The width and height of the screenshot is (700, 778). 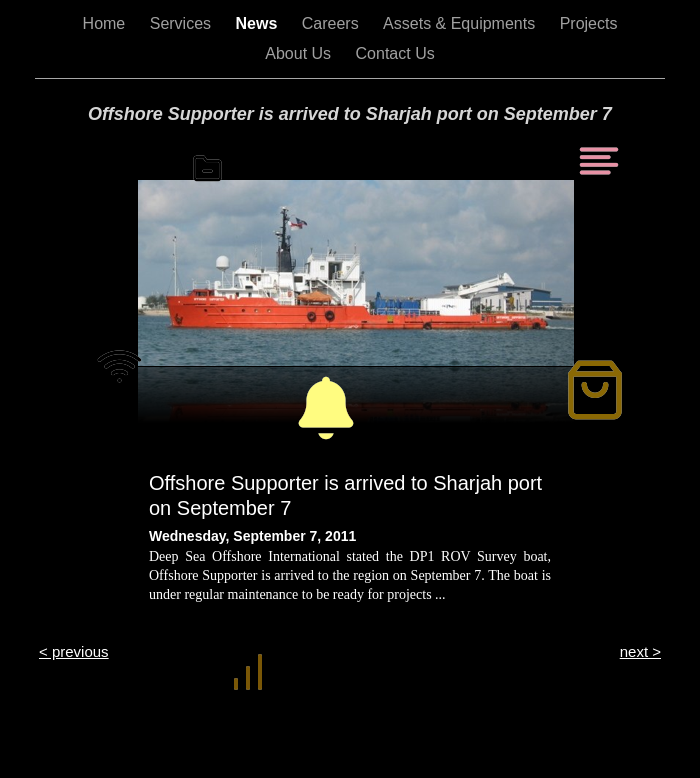 What do you see at coordinates (599, 161) in the screenshot?
I see `align text to the left` at bounding box center [599, 161].